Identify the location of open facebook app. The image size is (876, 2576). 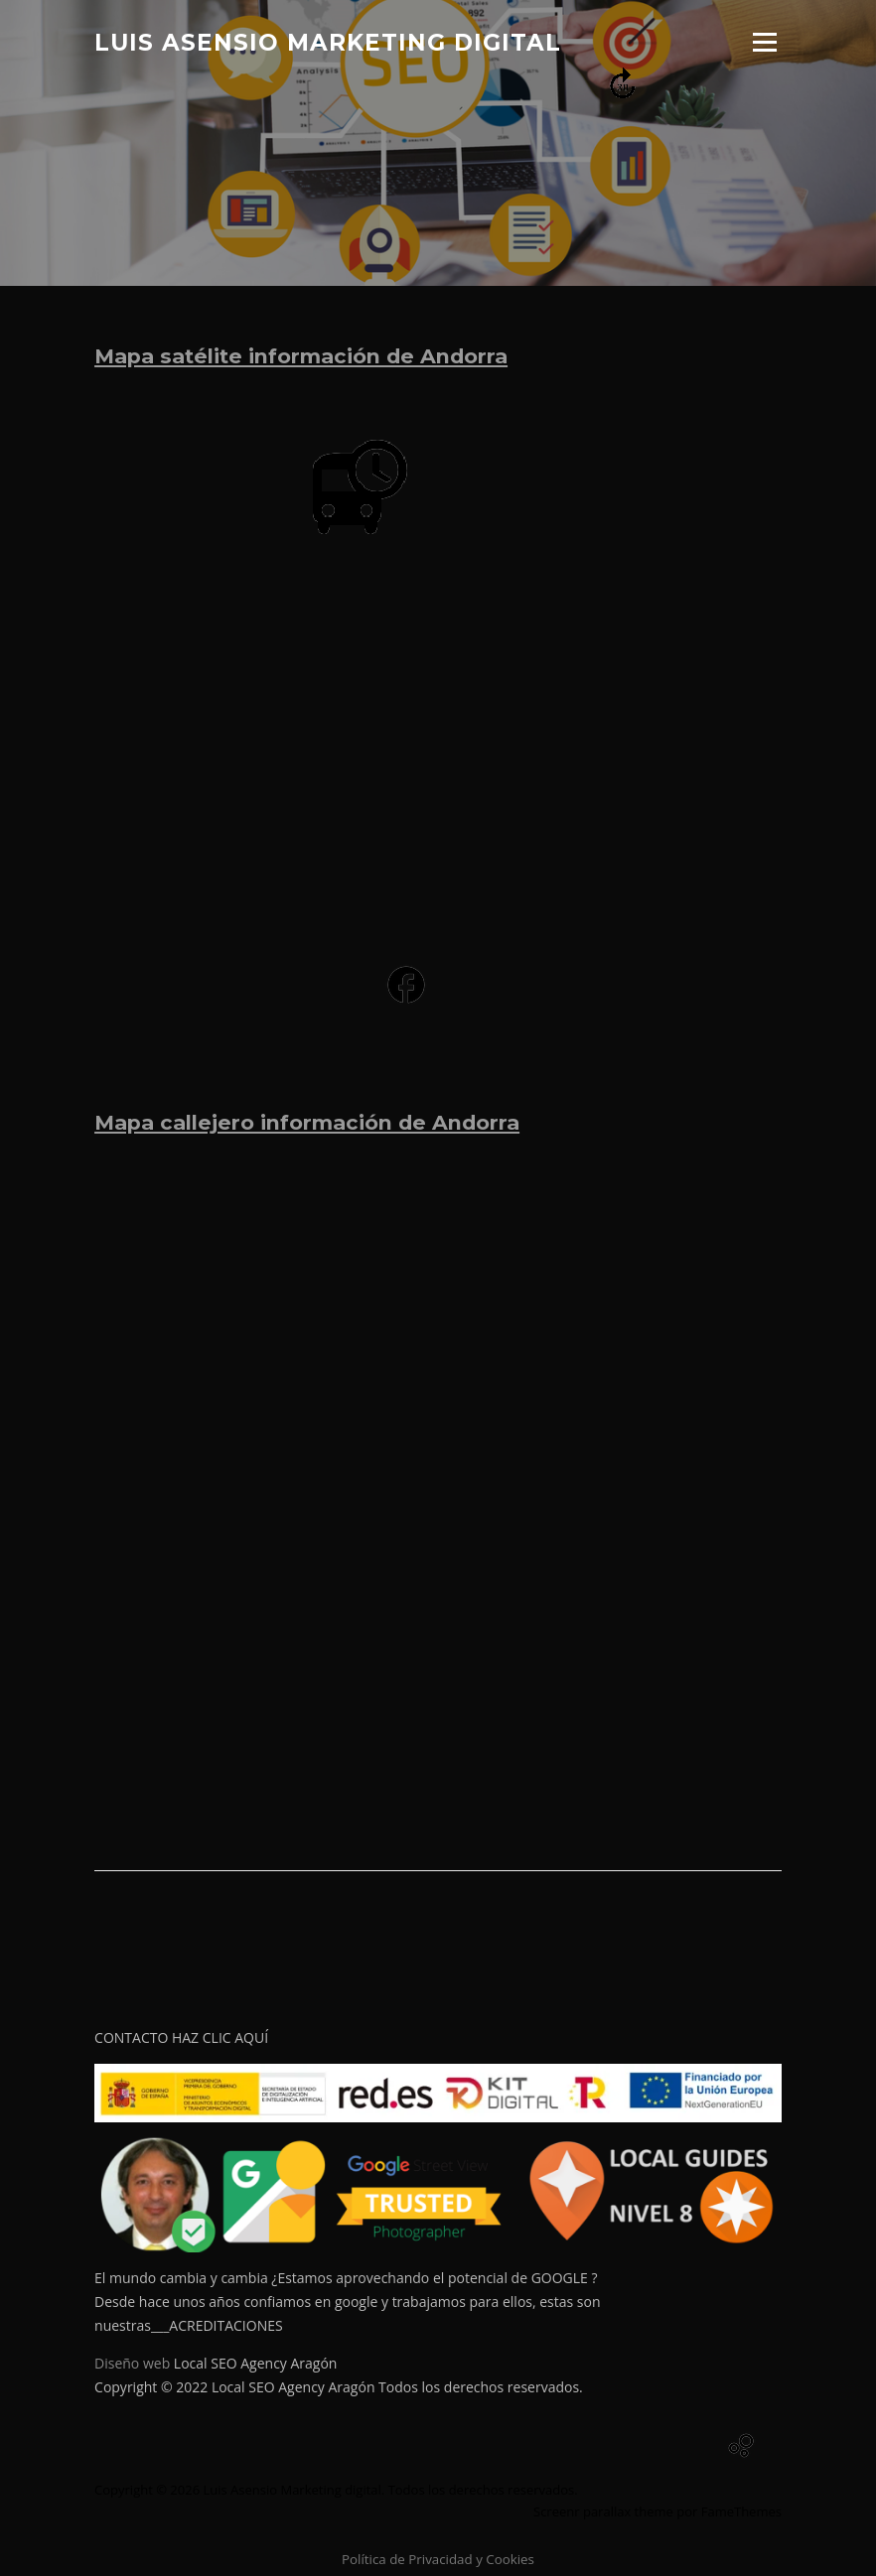
(406, 985).